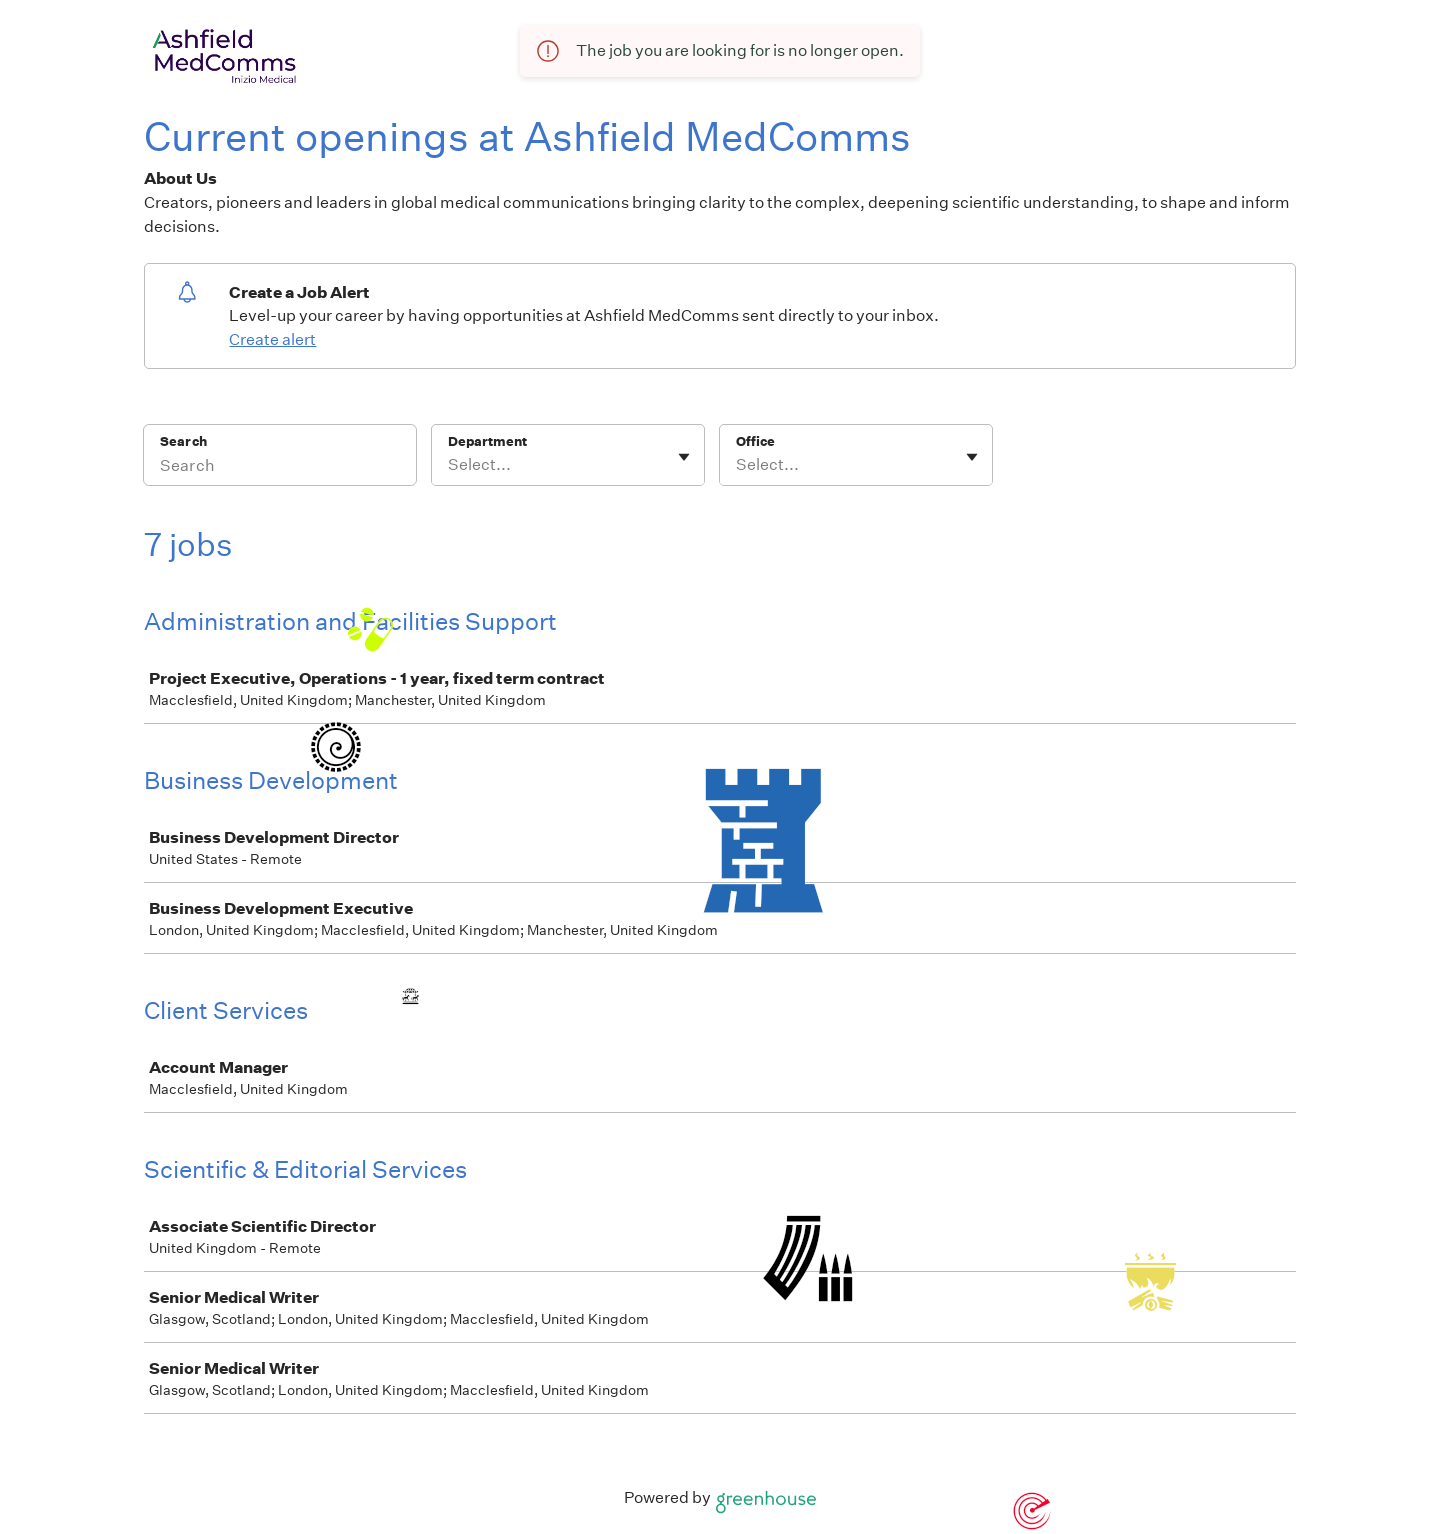  Describe the element at coordinates (762, 840) in the screenshot. I see `access tower defense or castle-building game mode` at that location.